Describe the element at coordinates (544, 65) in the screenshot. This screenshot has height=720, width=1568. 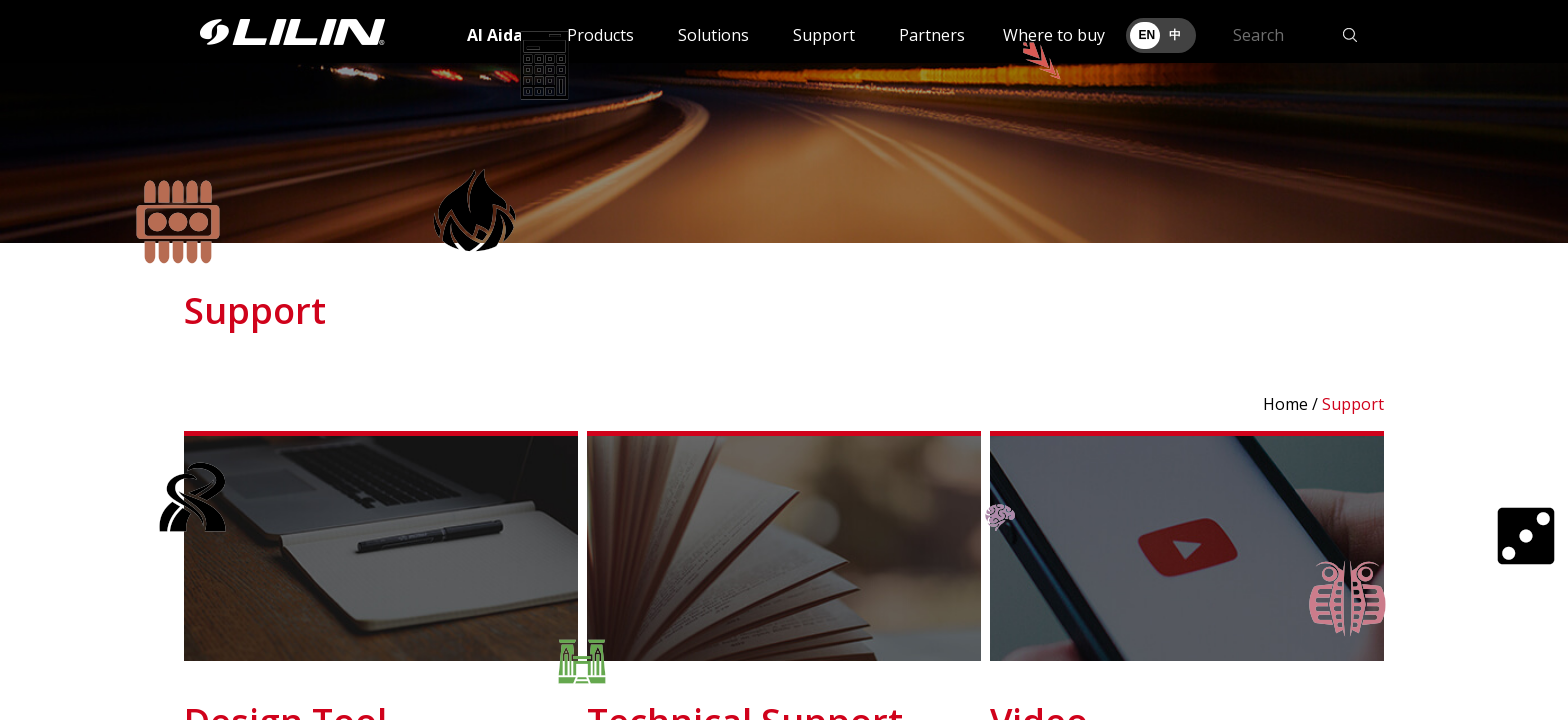
I see `open the calculator app` at that location.